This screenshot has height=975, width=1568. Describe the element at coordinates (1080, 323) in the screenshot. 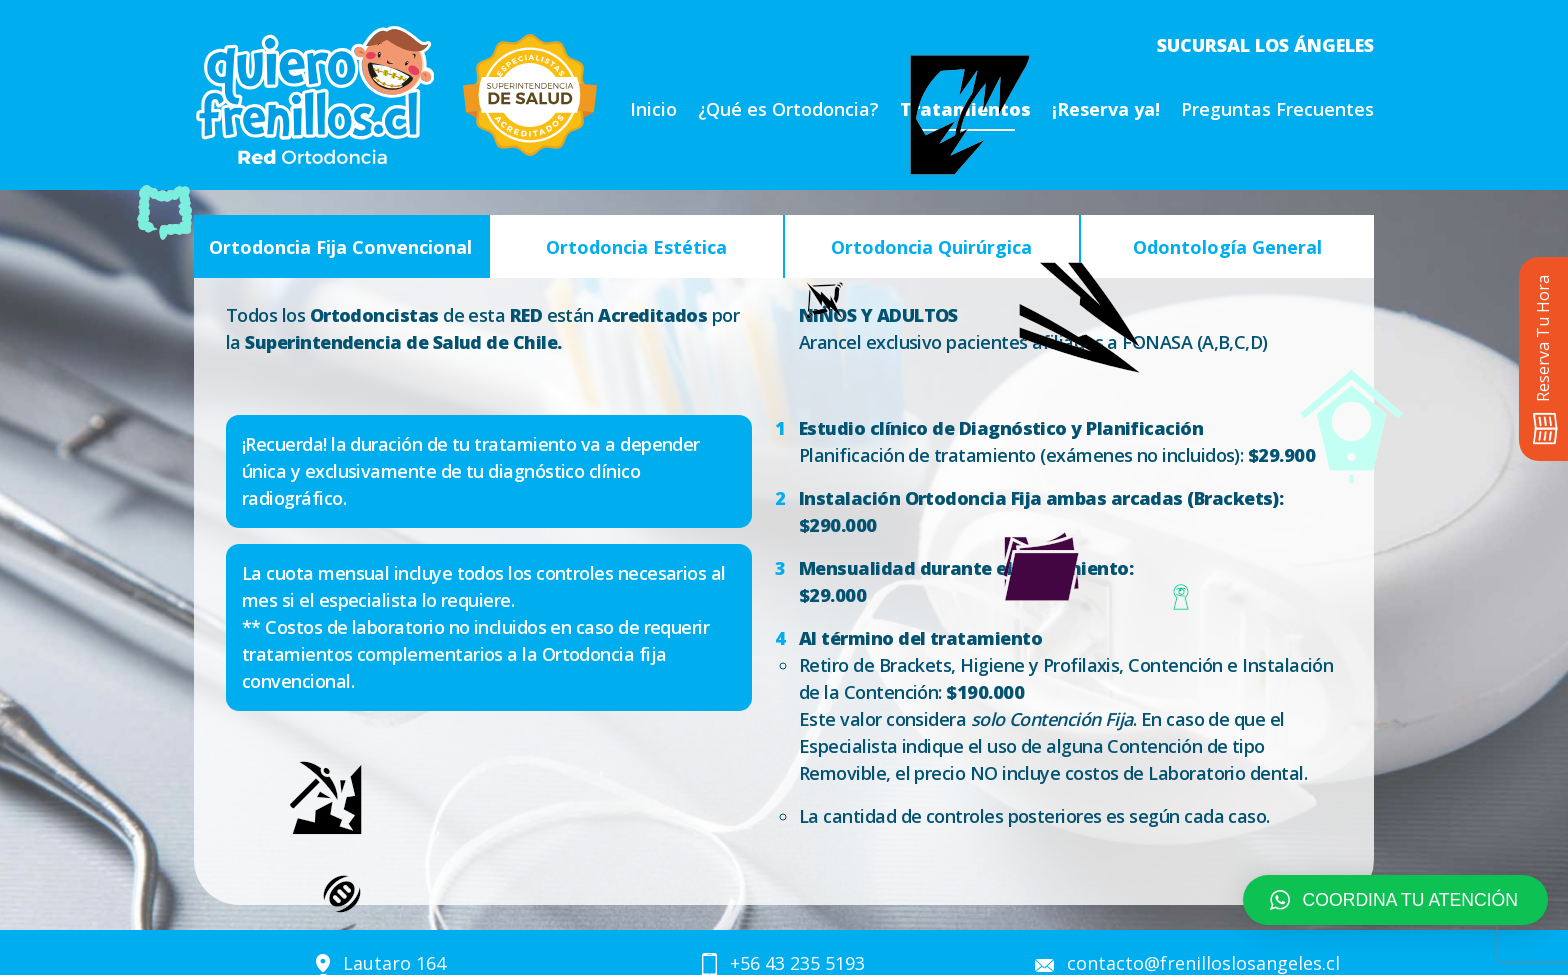

I see `perform a precision attack or critical strike` at that location.